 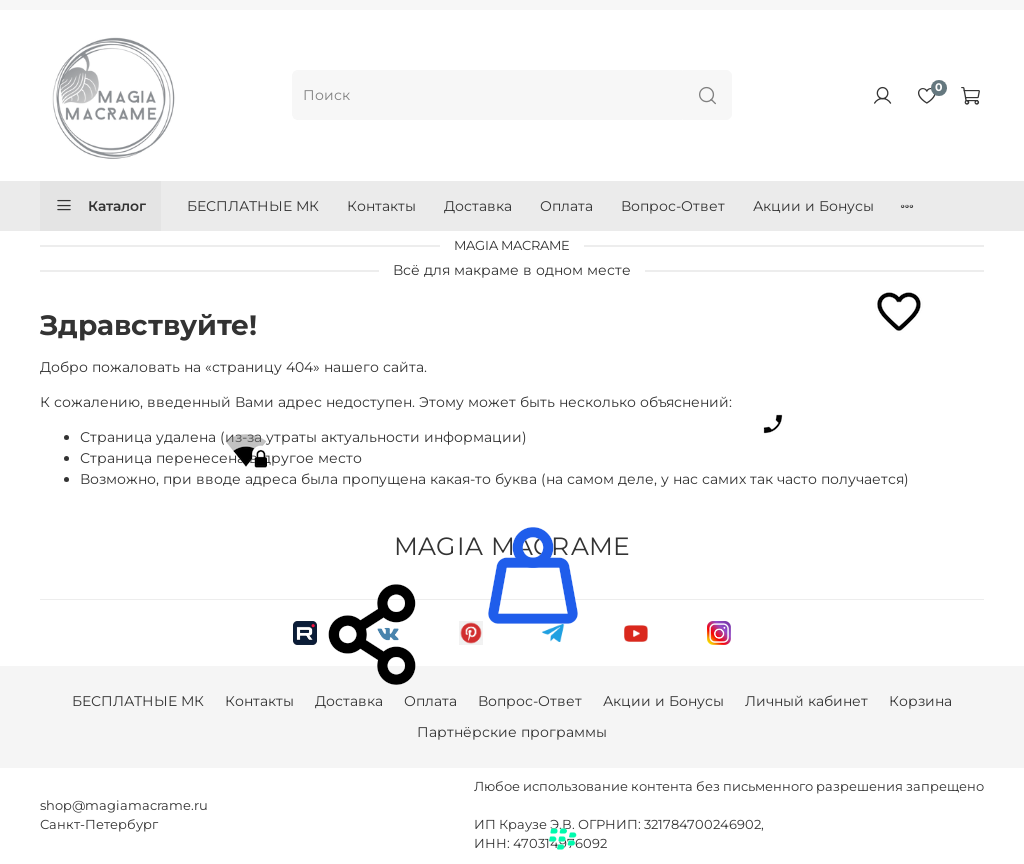 I want to click on share content to social networks, so click(x=375, y=634).